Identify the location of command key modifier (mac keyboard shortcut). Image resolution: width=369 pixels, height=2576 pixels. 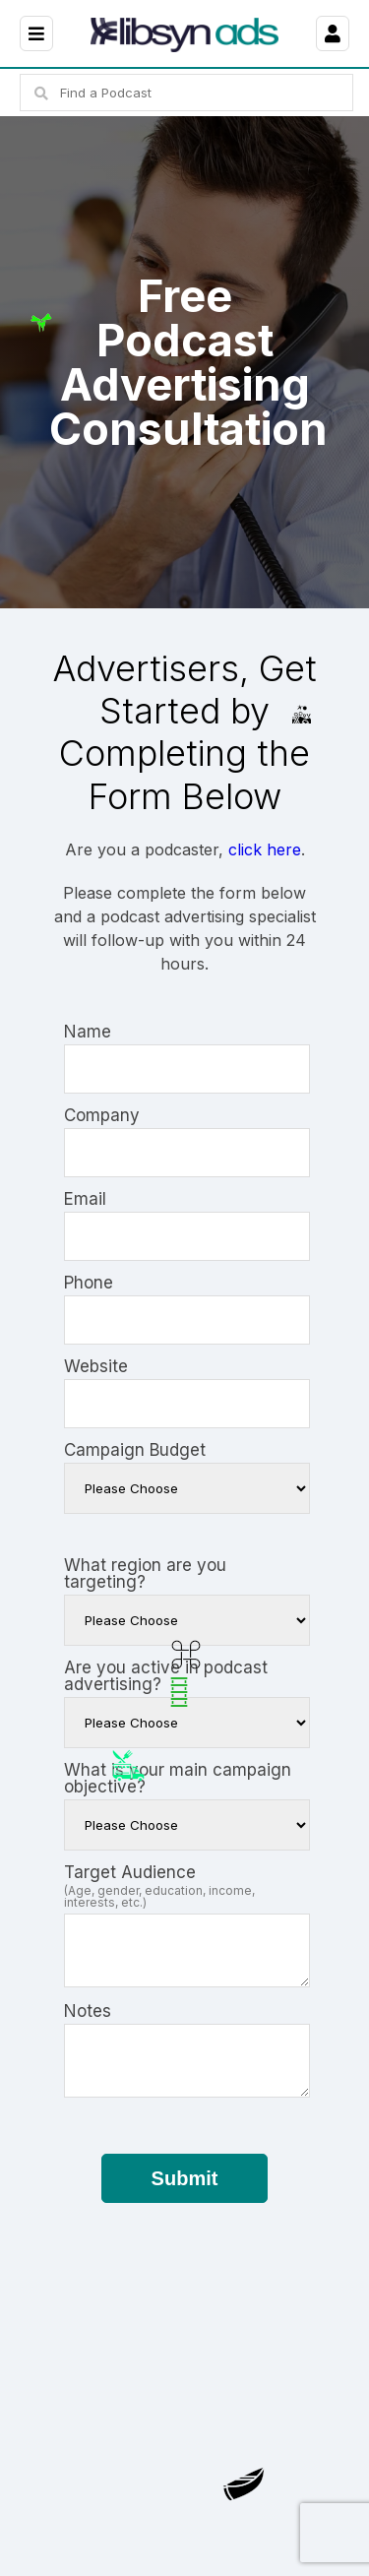
(186, 1655).